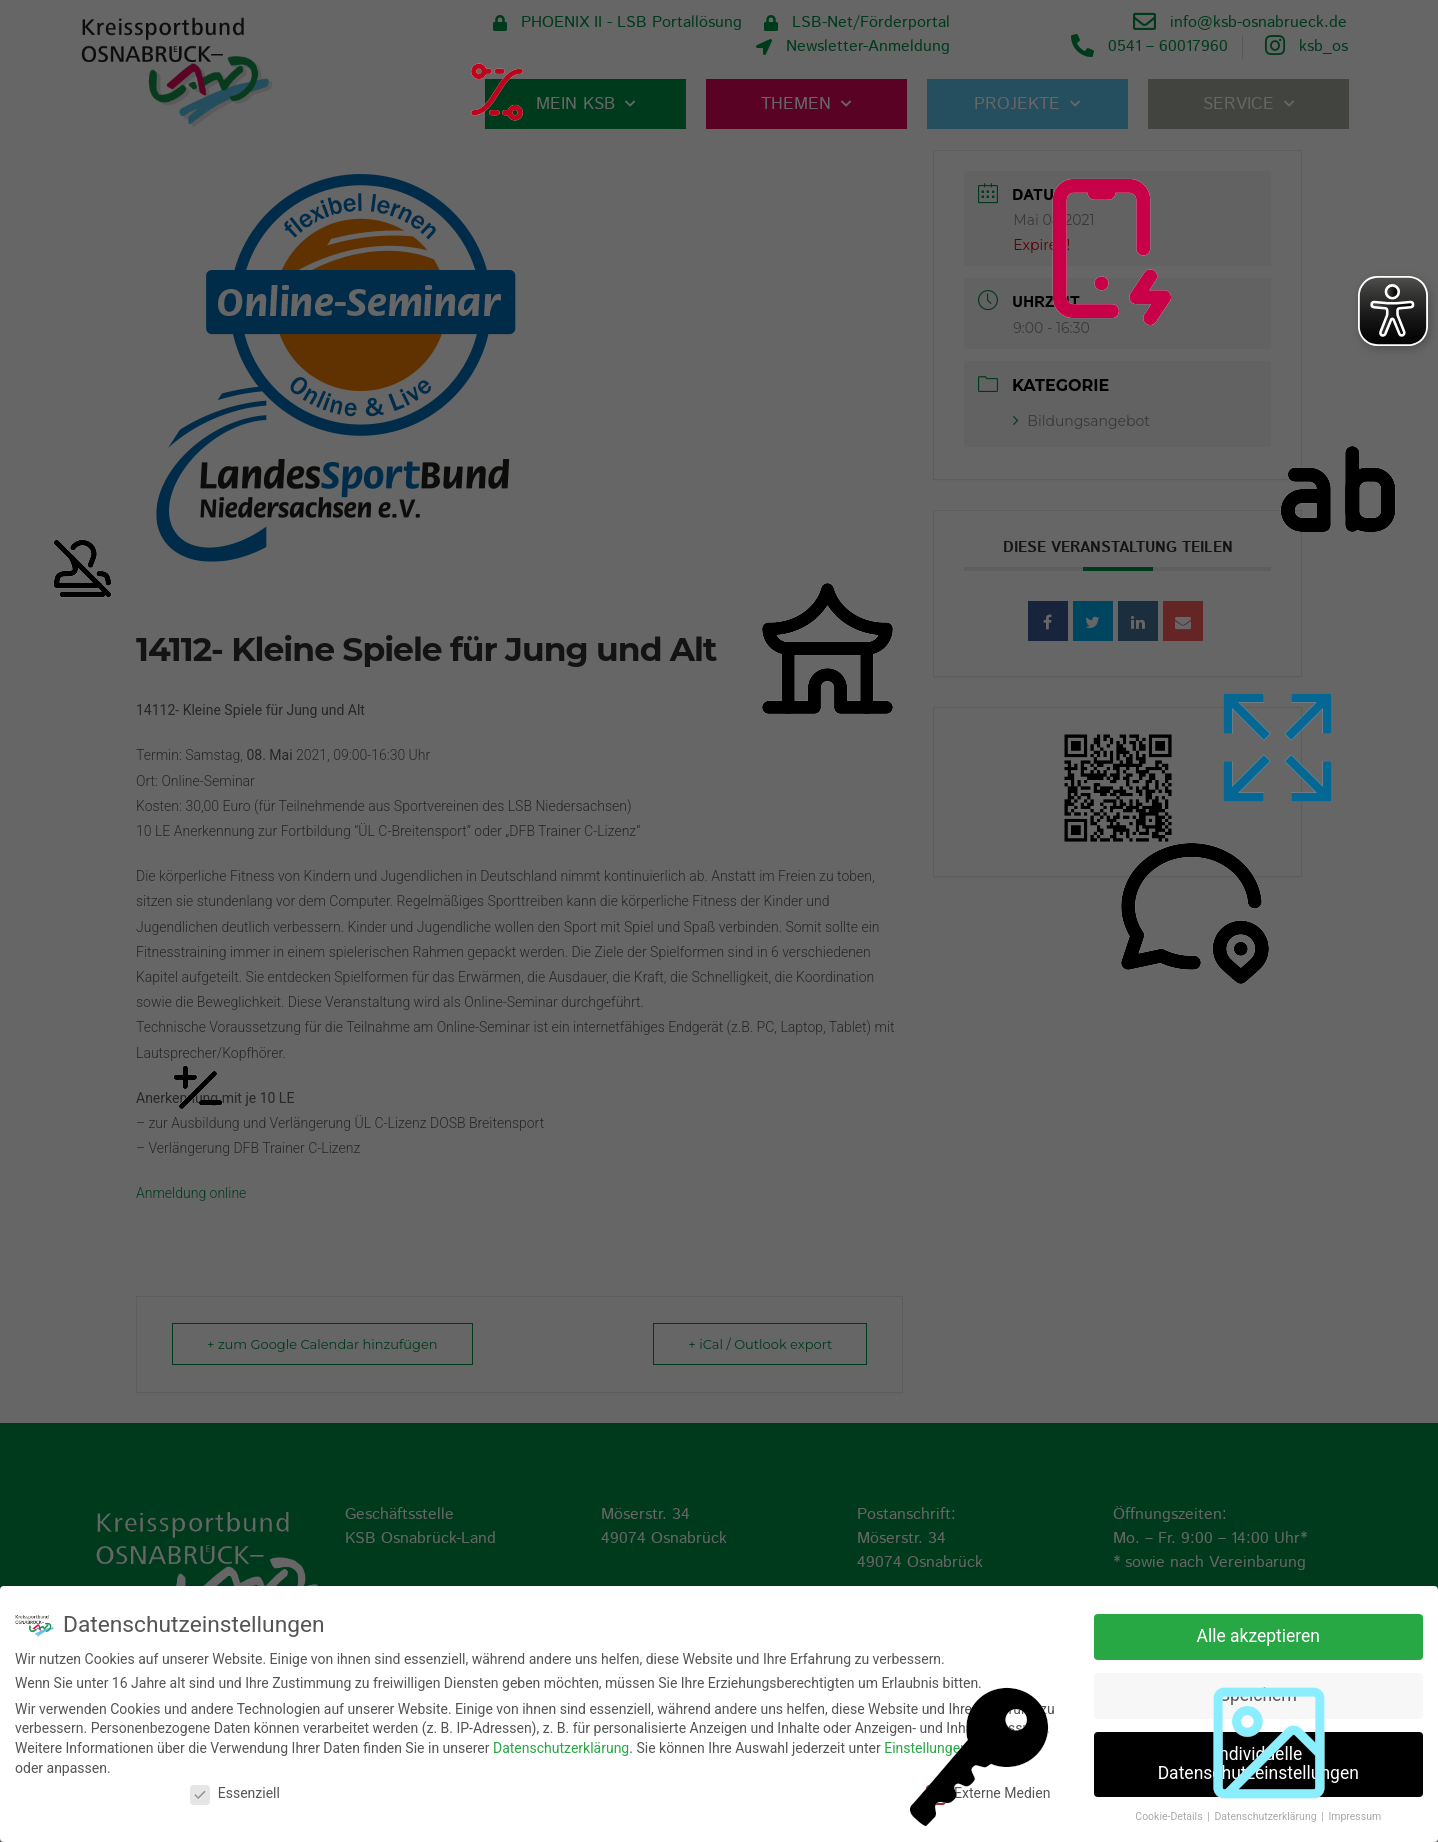 Image resolution: width=1438 pixels, height=1842 pixels. I want to click on phone charging status indicator, so click(1101, 248).